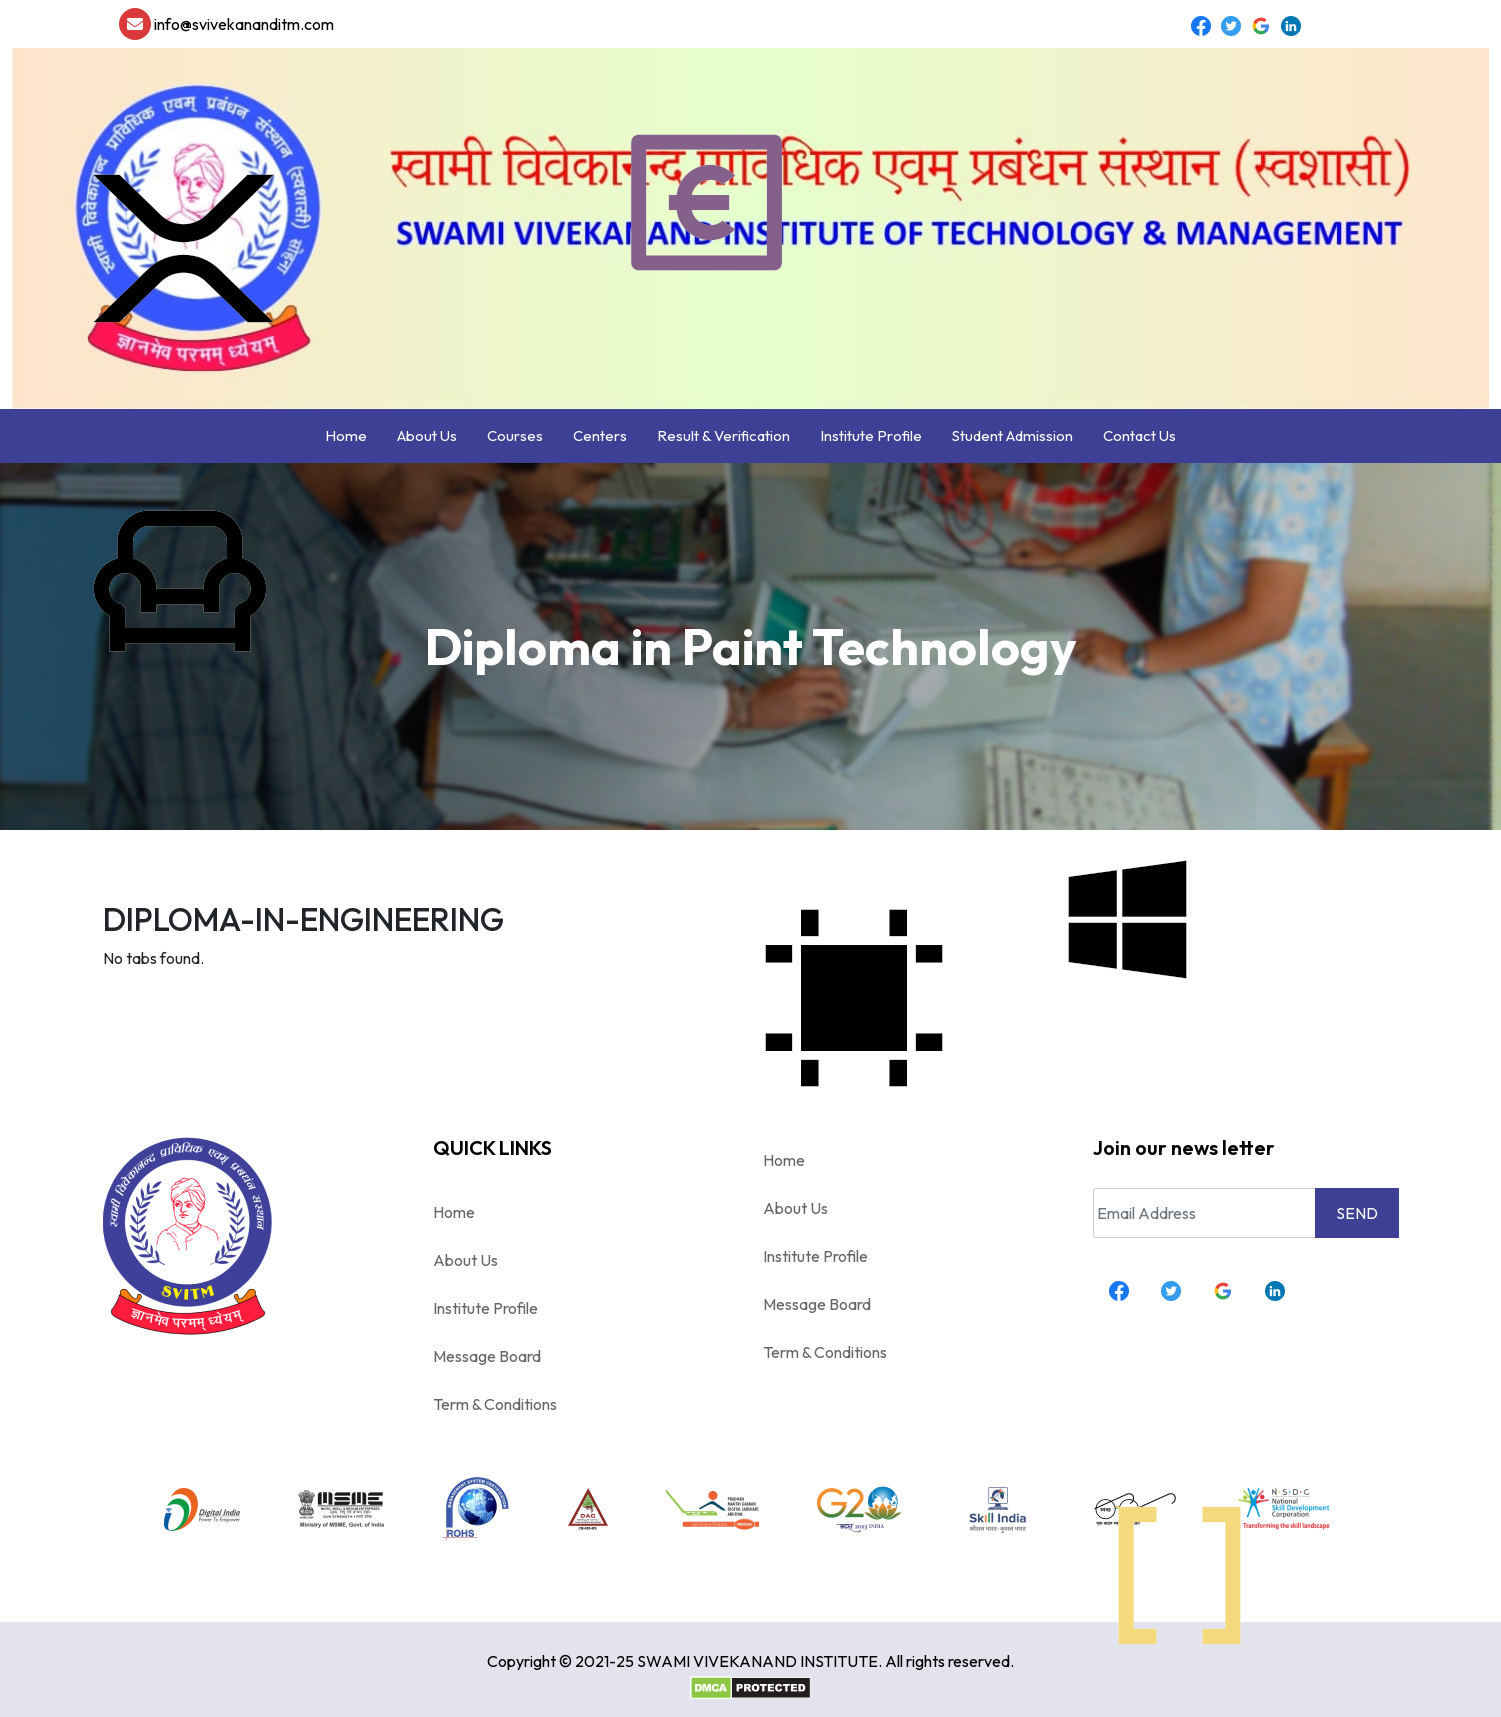 This screenshot has height=1717, width=1501. Describe the element at coordinates (180, 581) in the screenshot. I see `browse furniture or home decor items` at that location.